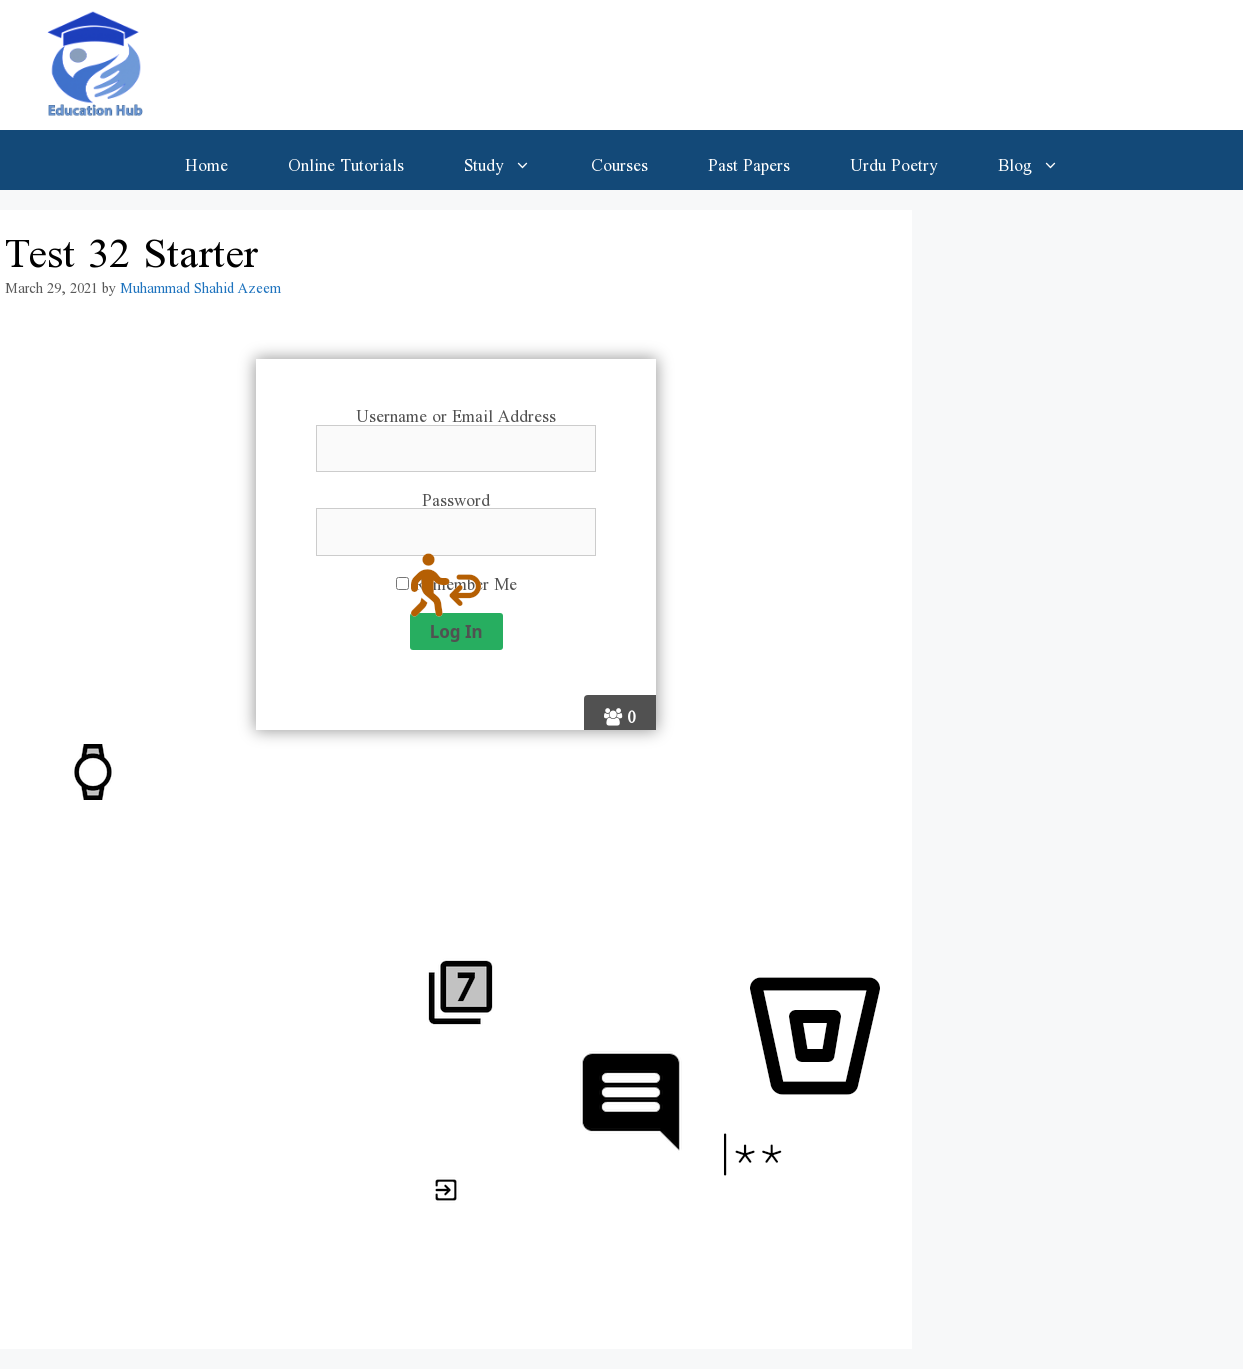 This screenshot has width=1243, height=1369. I want to click on access smartwatch settings or companion app, so click(93, 772).